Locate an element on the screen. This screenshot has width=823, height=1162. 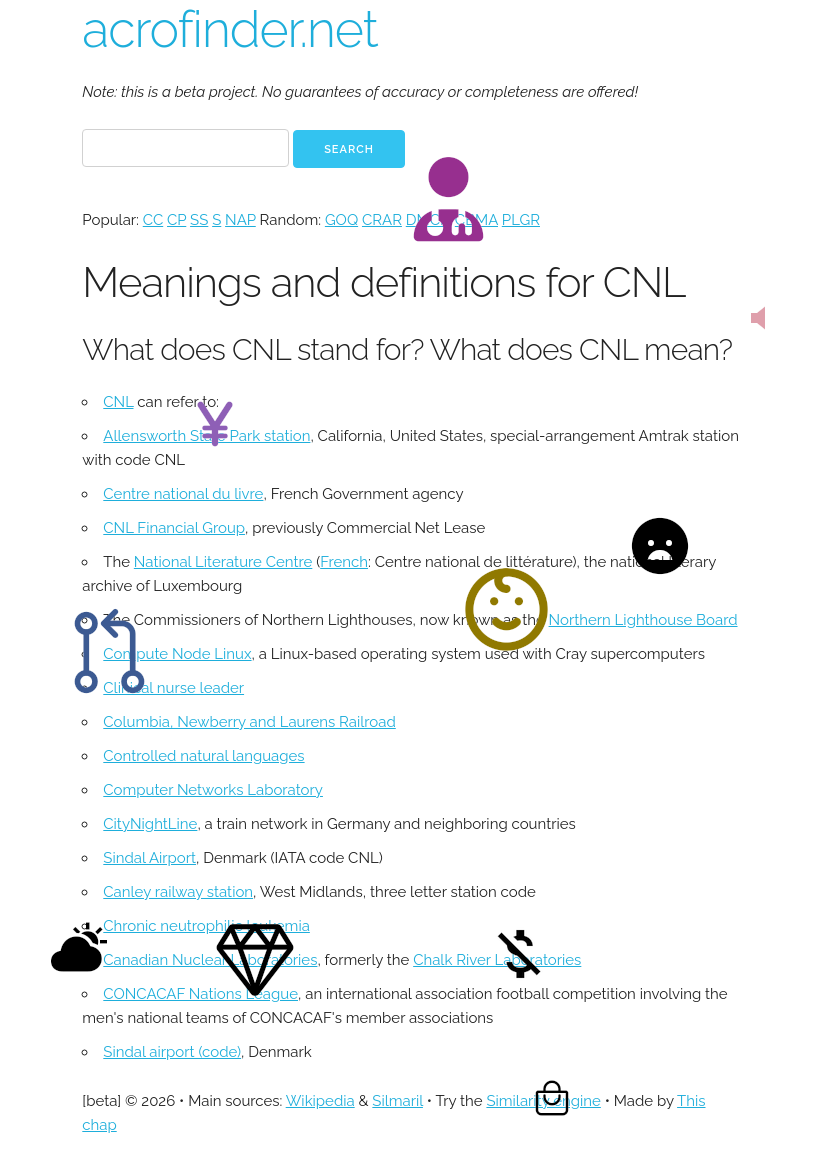
indicates price or payment in Chinese yuan (renminbi) is located at coordinates (215, 424).